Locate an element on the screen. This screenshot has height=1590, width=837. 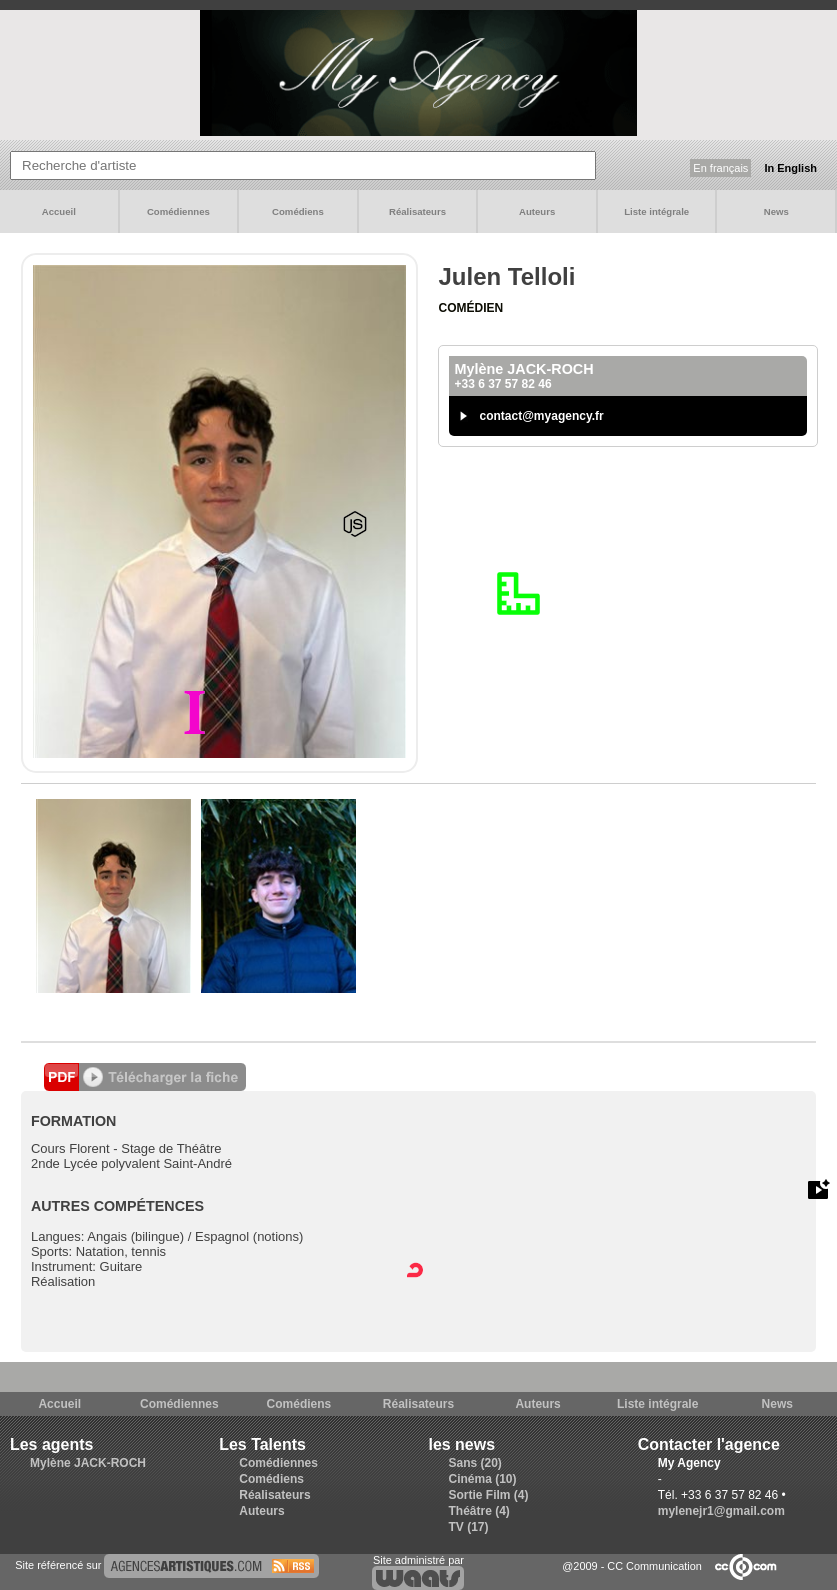
access AdRoll advertising platform is located at coordinates (415, 1270).